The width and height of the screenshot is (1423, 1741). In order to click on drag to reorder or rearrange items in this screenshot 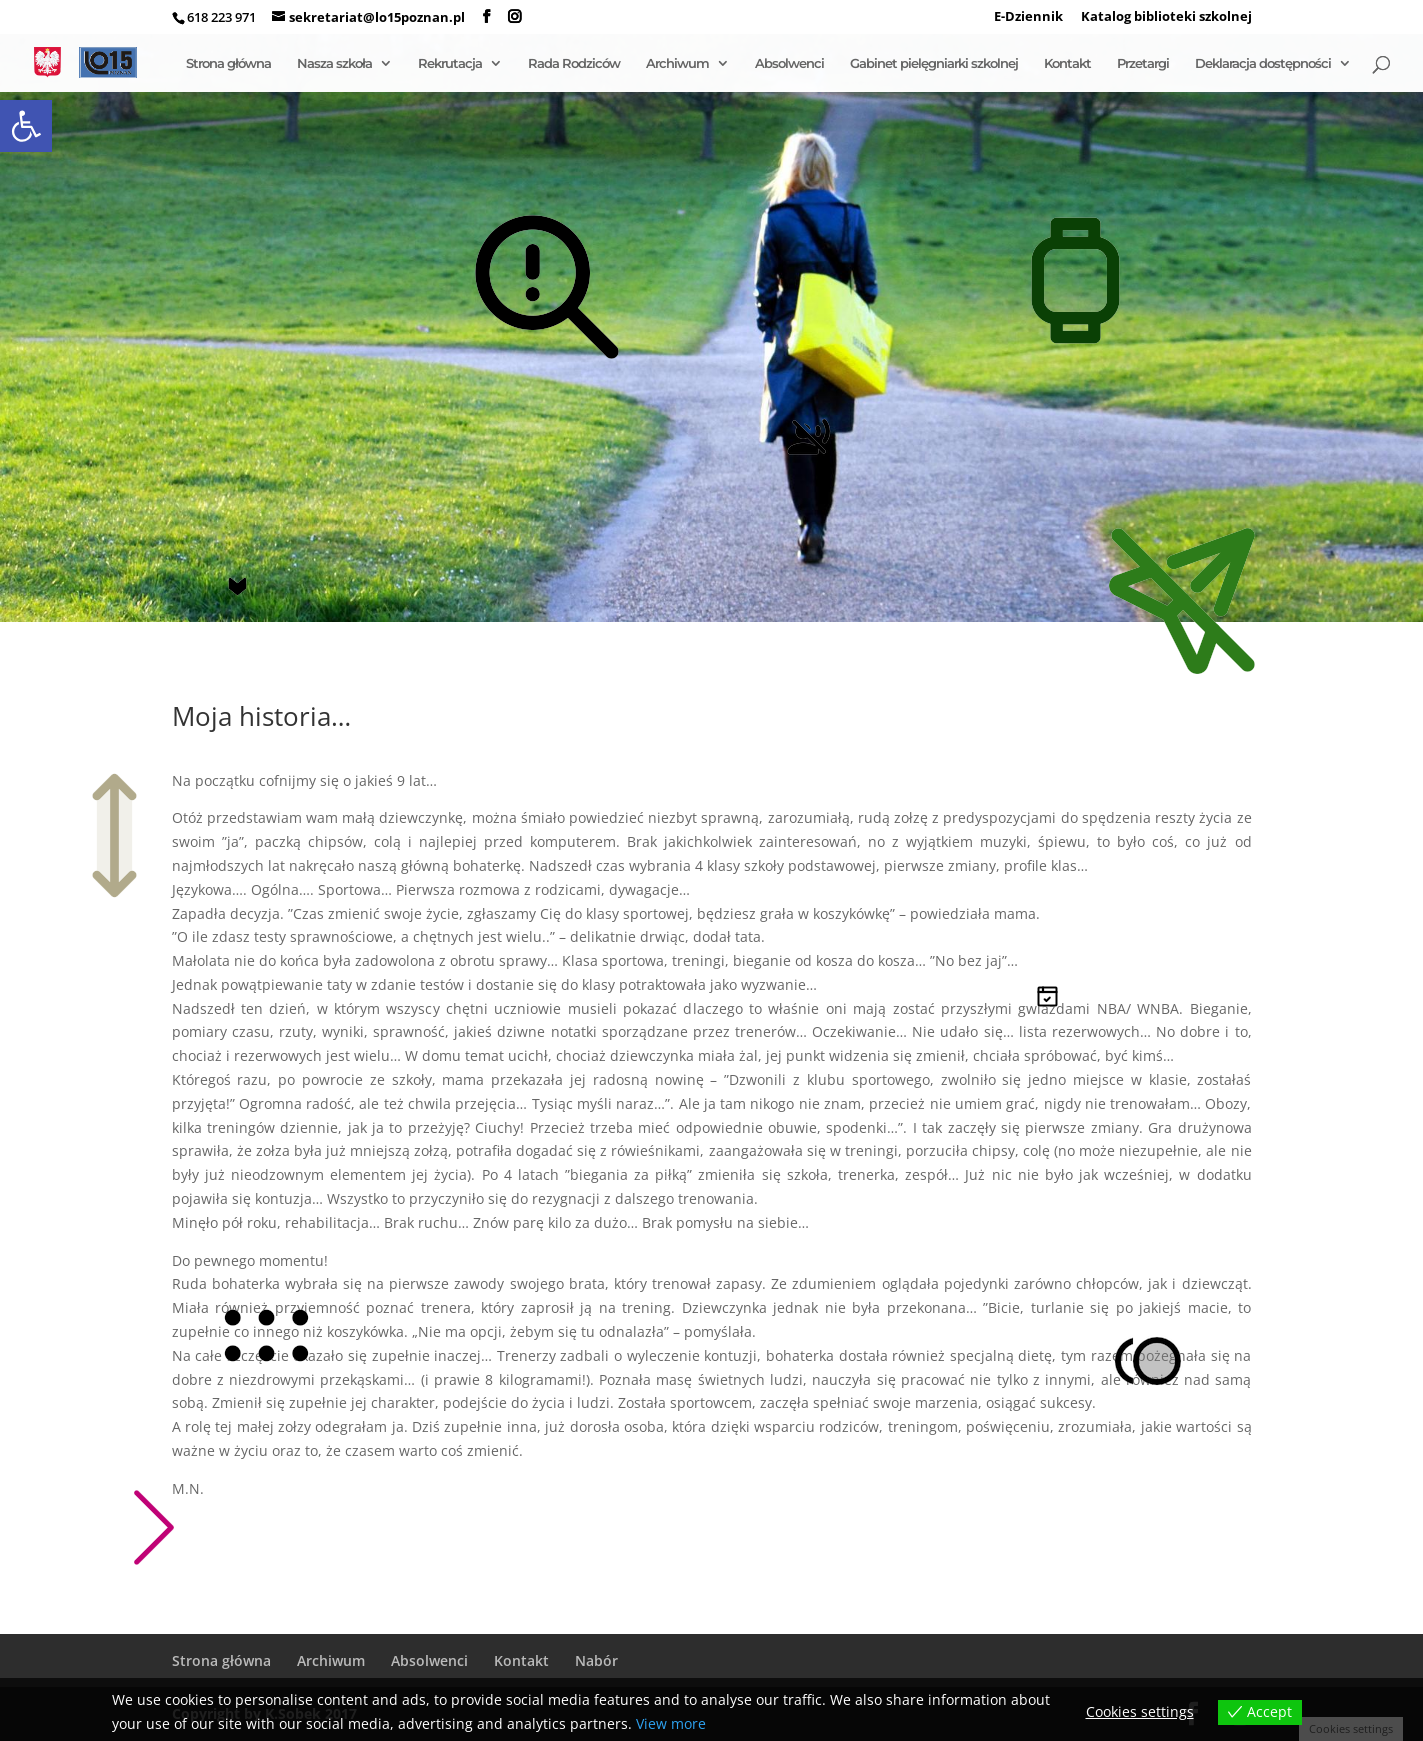, I will do `click(266, 1335)`.